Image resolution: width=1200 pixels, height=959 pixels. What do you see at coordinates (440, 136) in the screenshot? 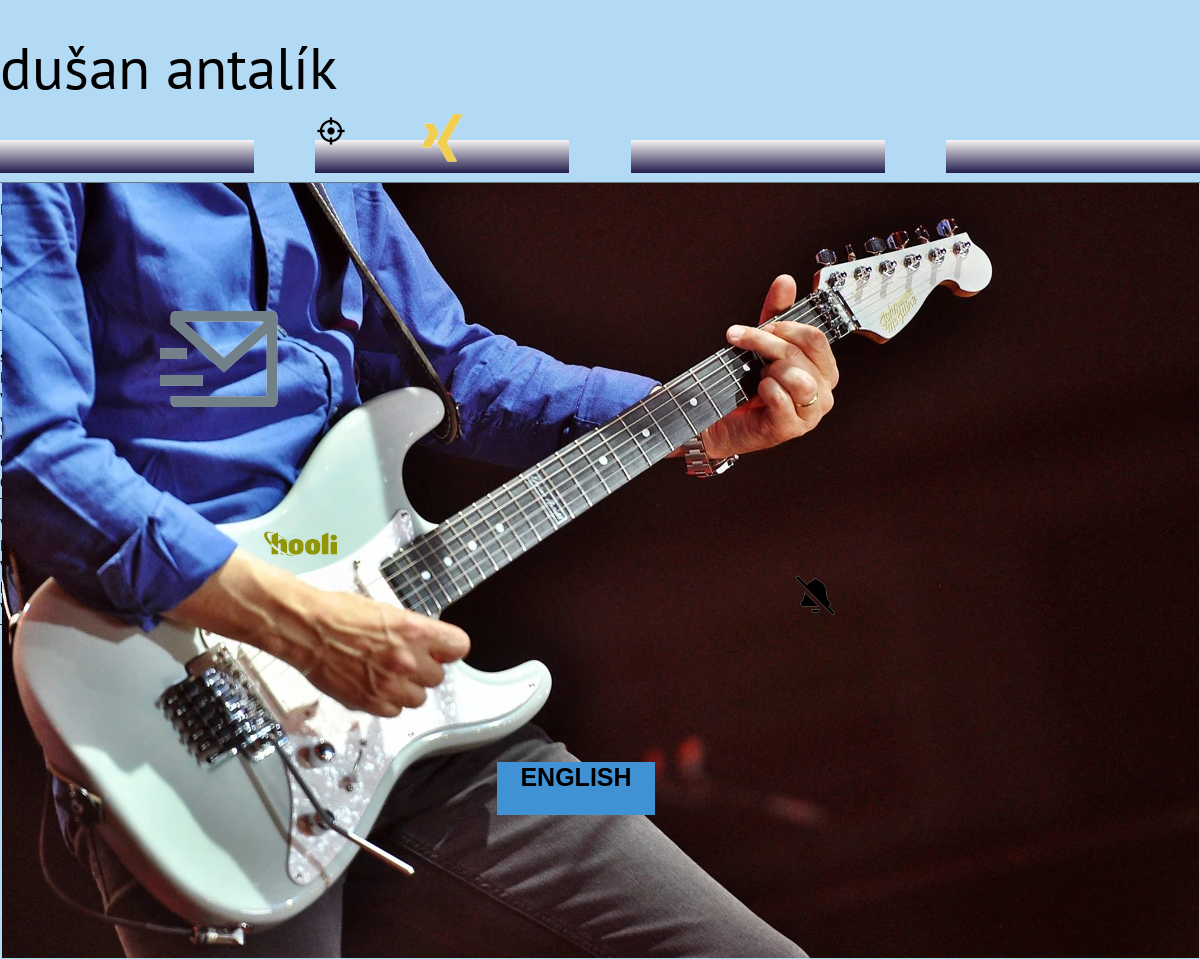
I see `open Xing profile or app` at bounding box center [440, 136].